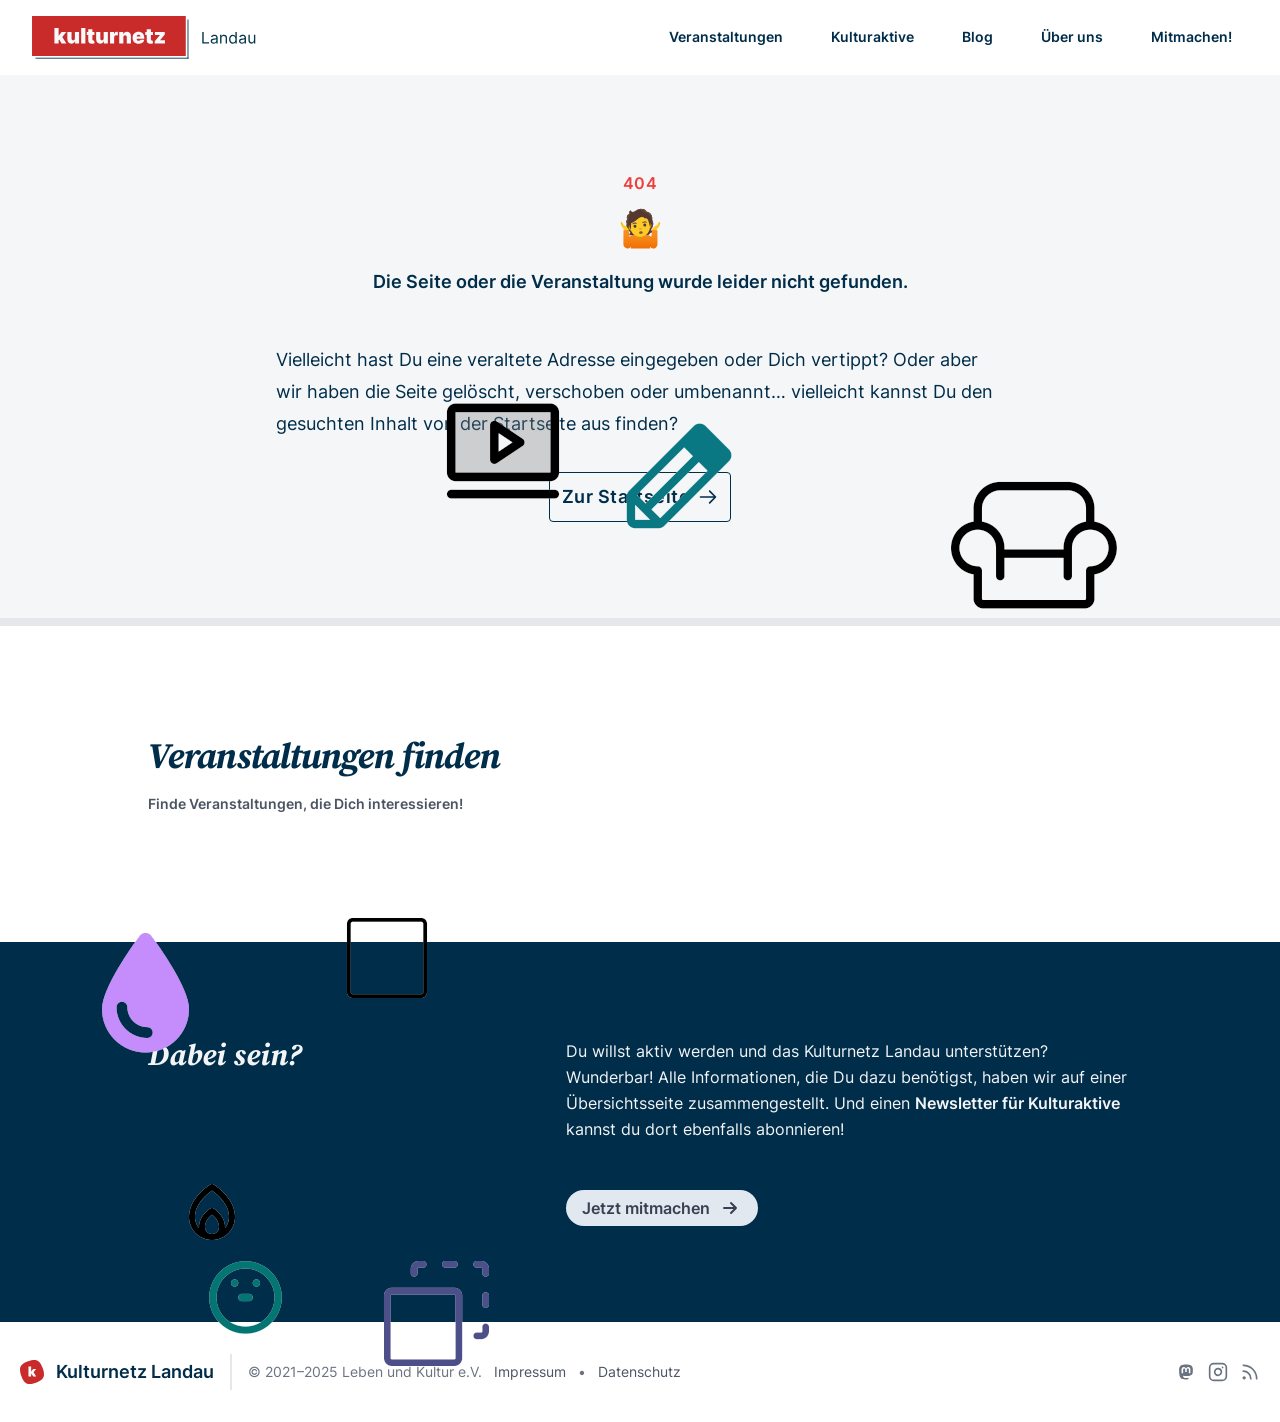 The width and height of the screenshot is (1280, 1422). Describe the element at coordinates (387, 958) in the screenshot. I see `stop media playback` at that location.